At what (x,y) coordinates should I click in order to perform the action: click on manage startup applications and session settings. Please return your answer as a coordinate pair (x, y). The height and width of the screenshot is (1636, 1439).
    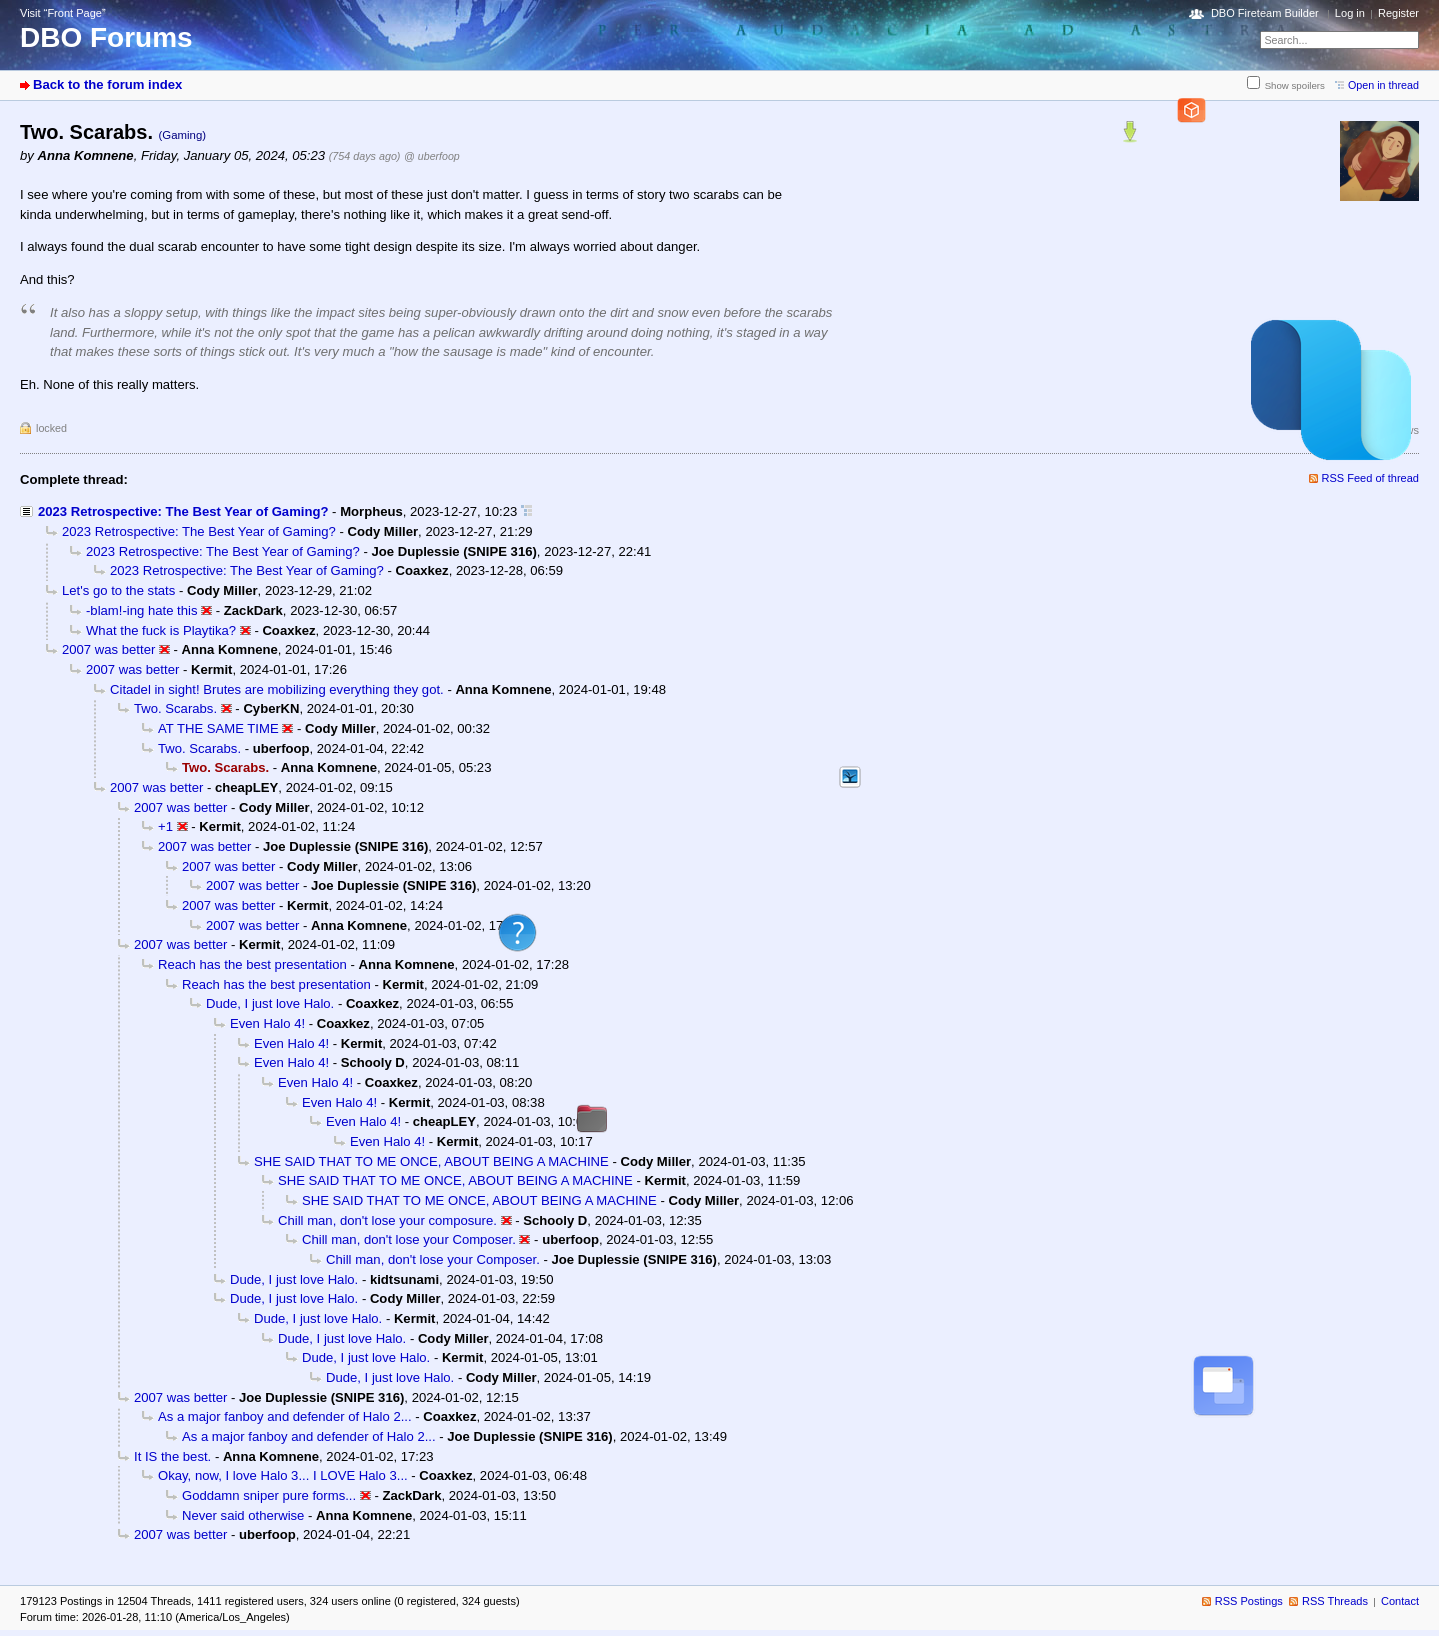
    Looking at the image, I should click on (1223, 1385).